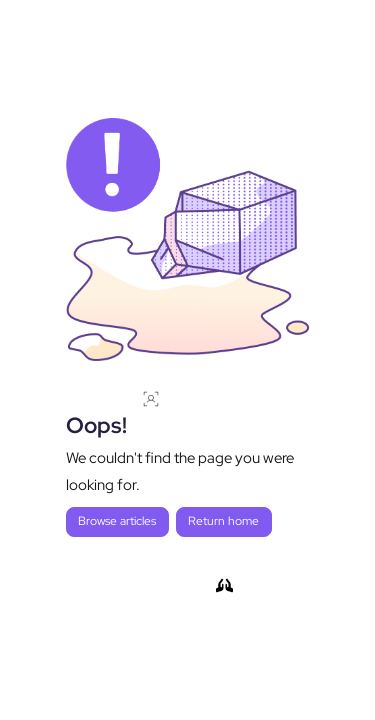 This screenshot has width=375, height=720. Describe the element at coordinates (151, 399) in the screenshot. I see `focus on or locate a specific user` at that location.